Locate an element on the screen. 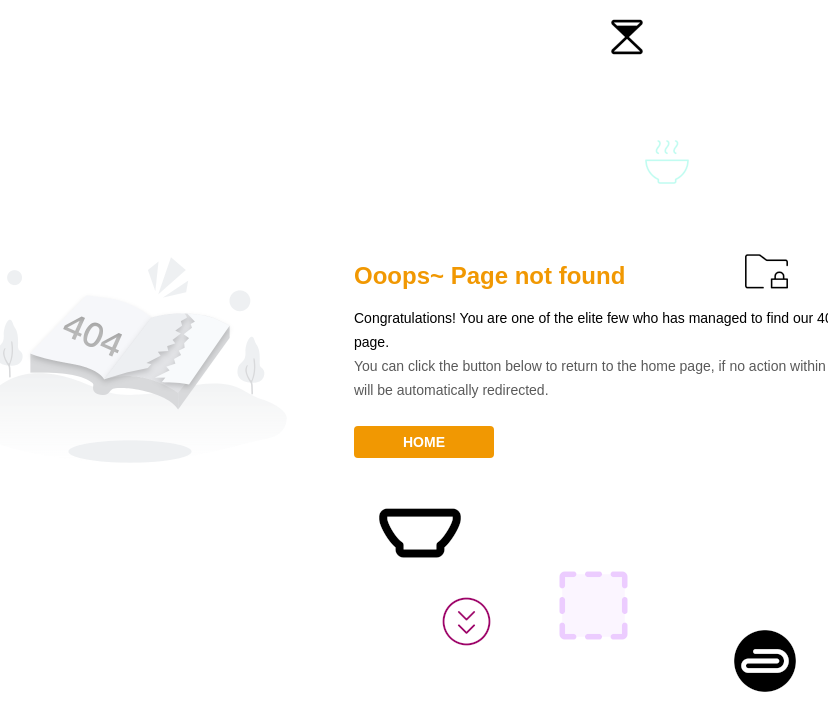 The image size is (828, 720). access a password-protected folder is located at coordinates (766, 270).